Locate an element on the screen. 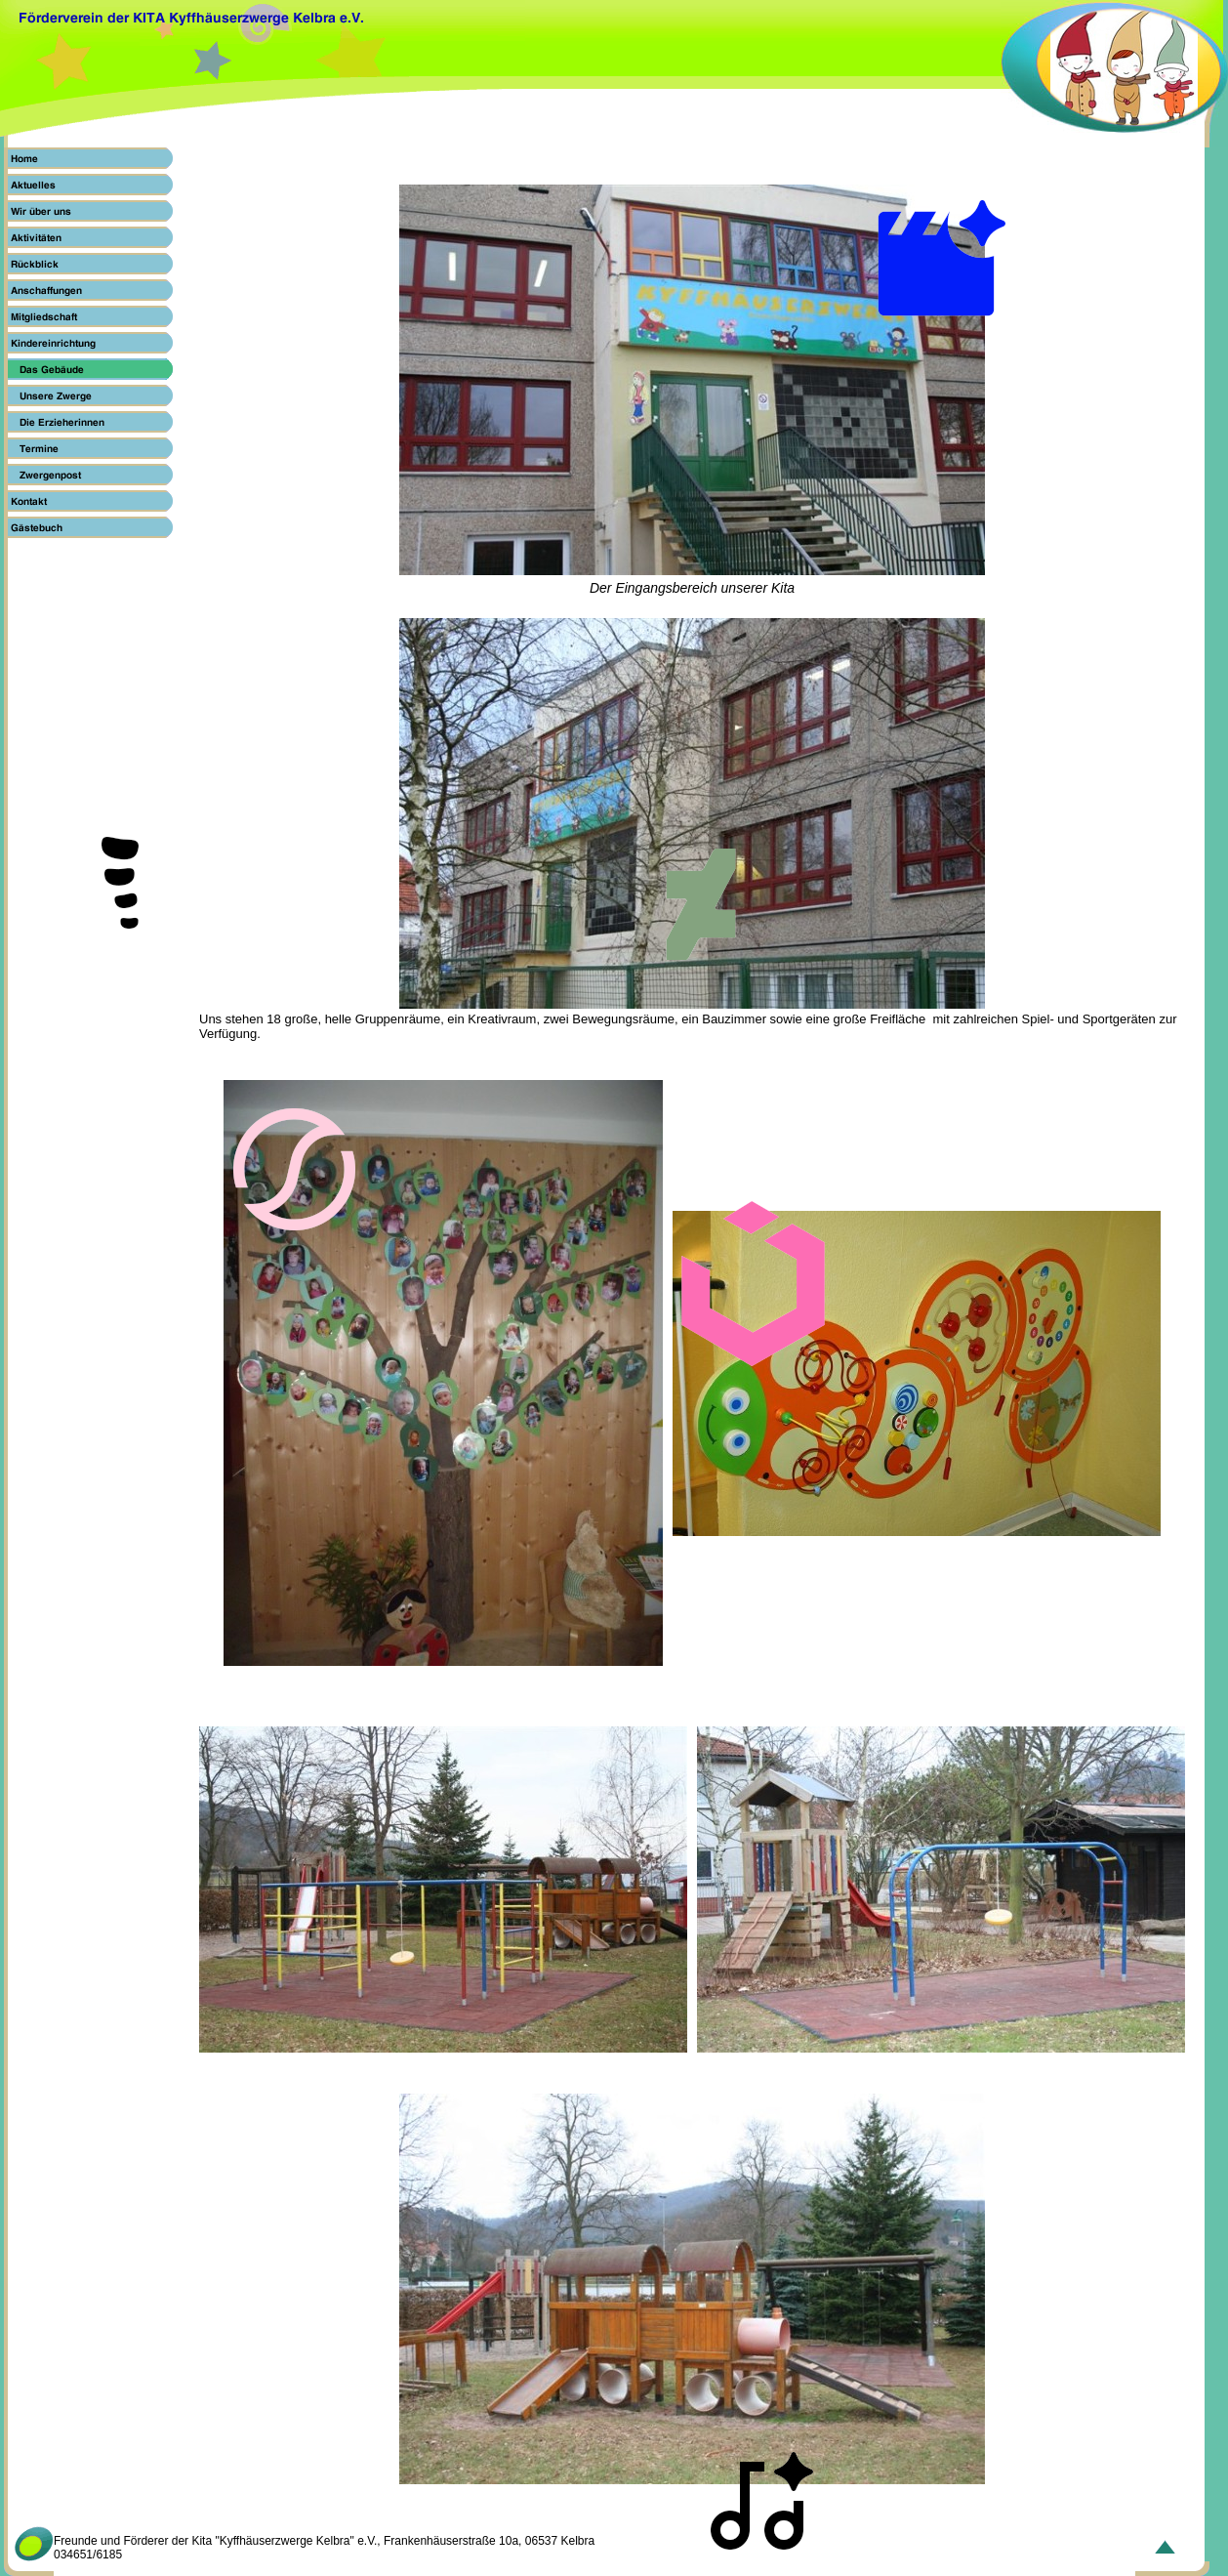  spine game engine logo is located at coordinates (120, 883).